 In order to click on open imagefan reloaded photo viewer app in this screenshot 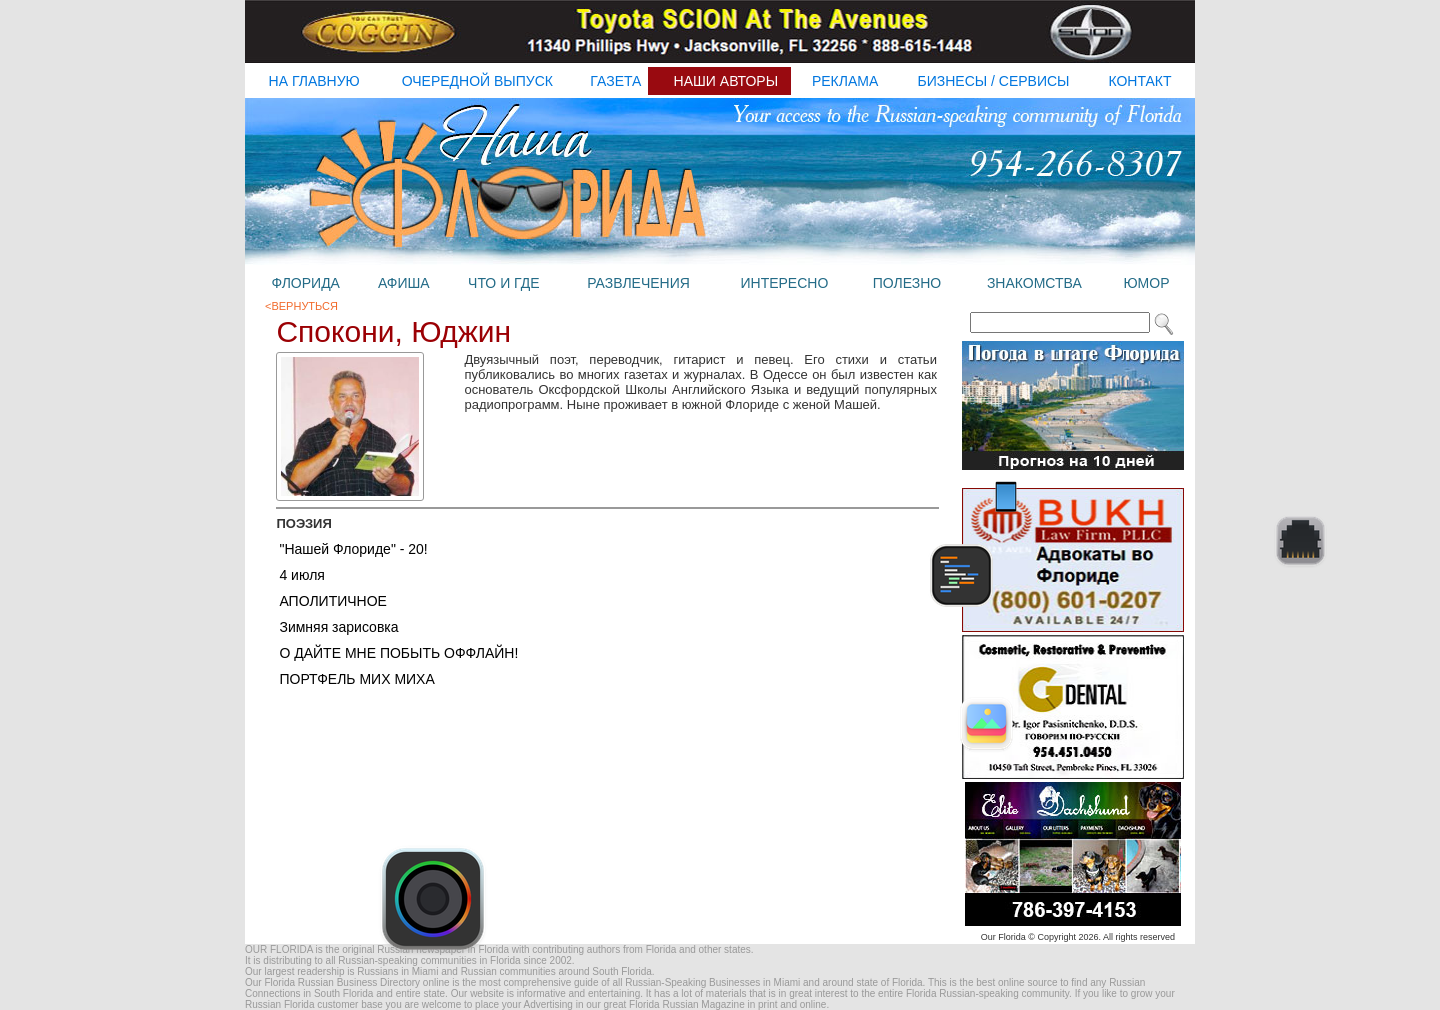, I will do `click(986, 723)`.